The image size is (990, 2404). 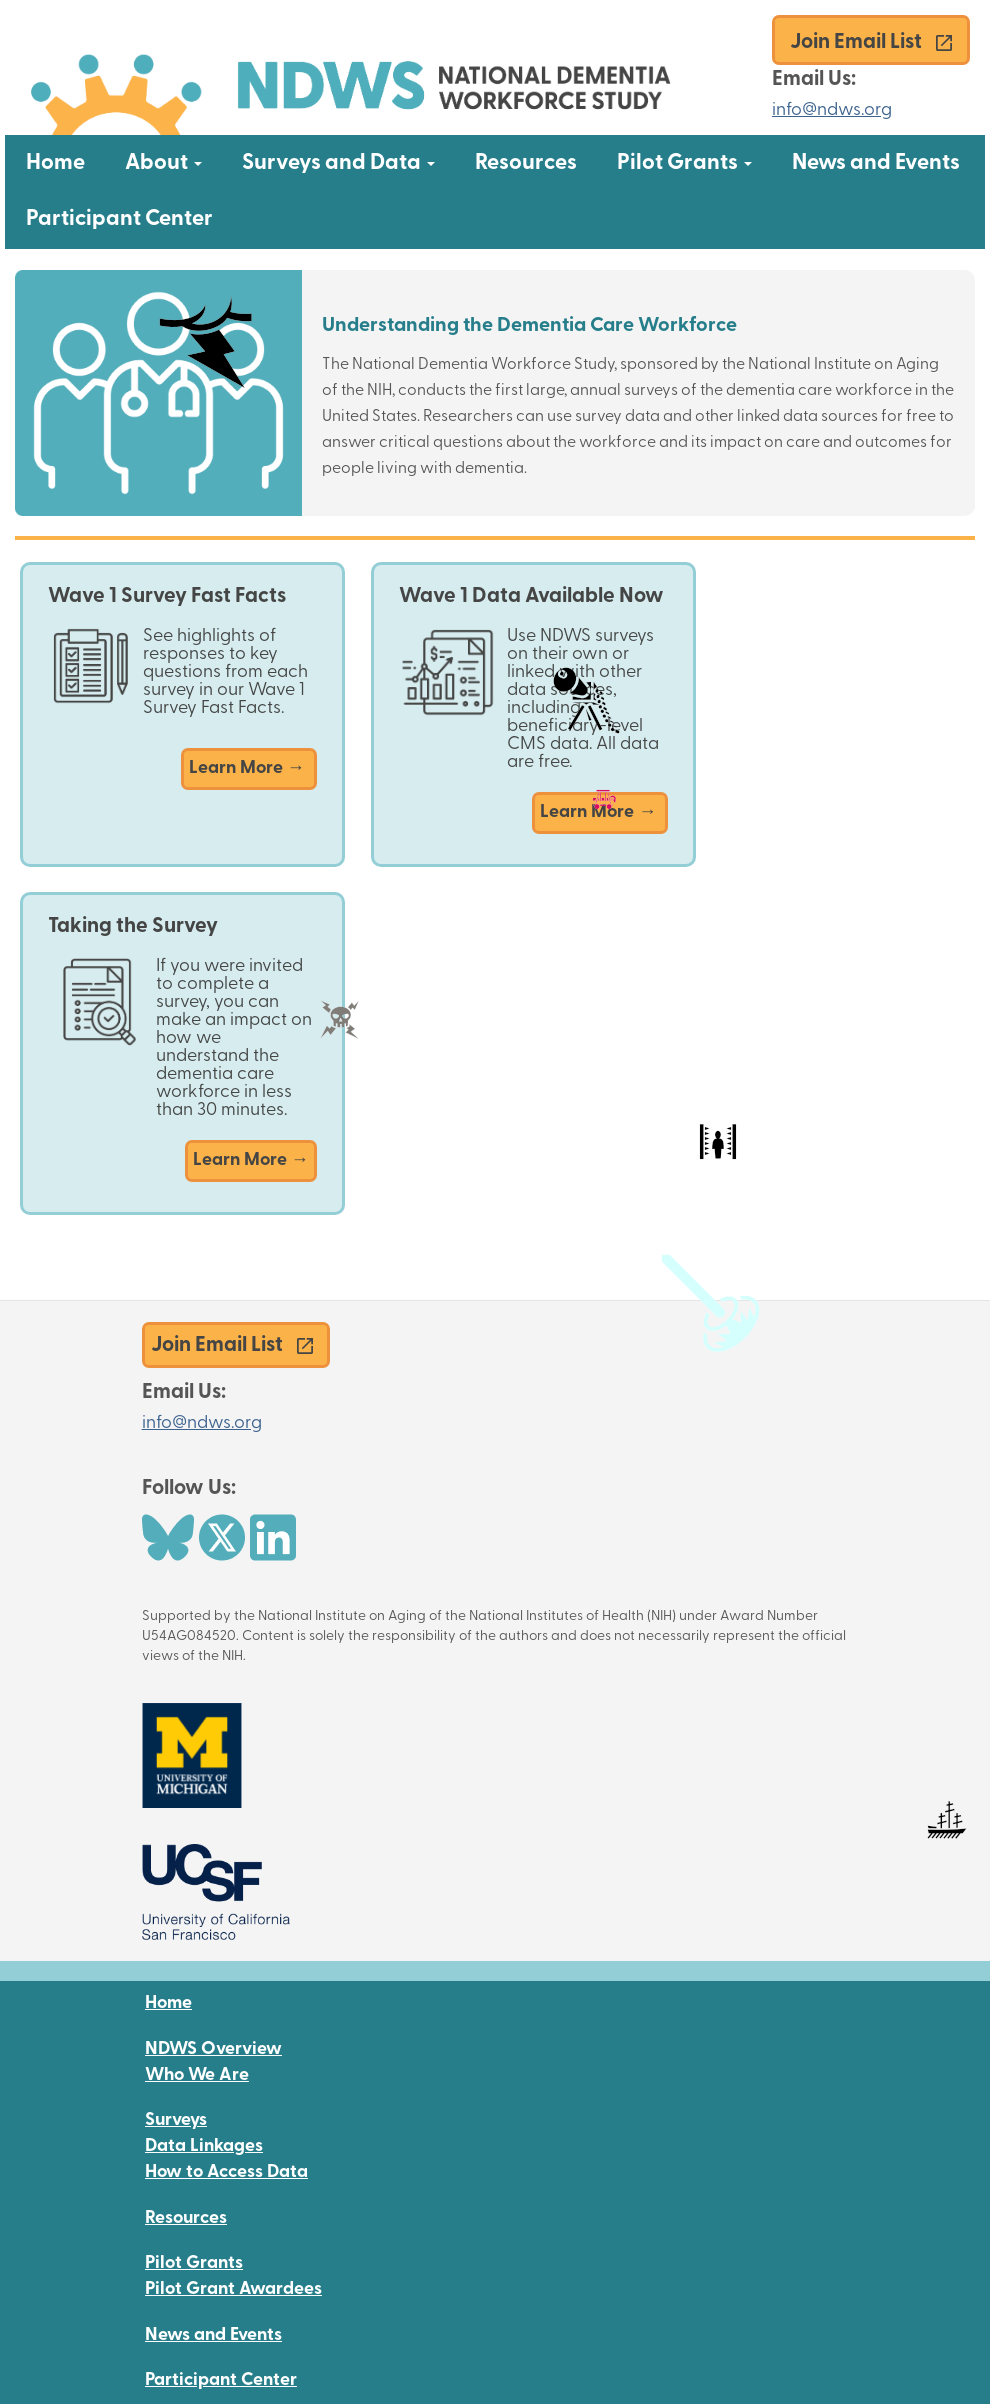 I want to click on indicates a powerful attack or special ability, so click(x=339, y=1019).